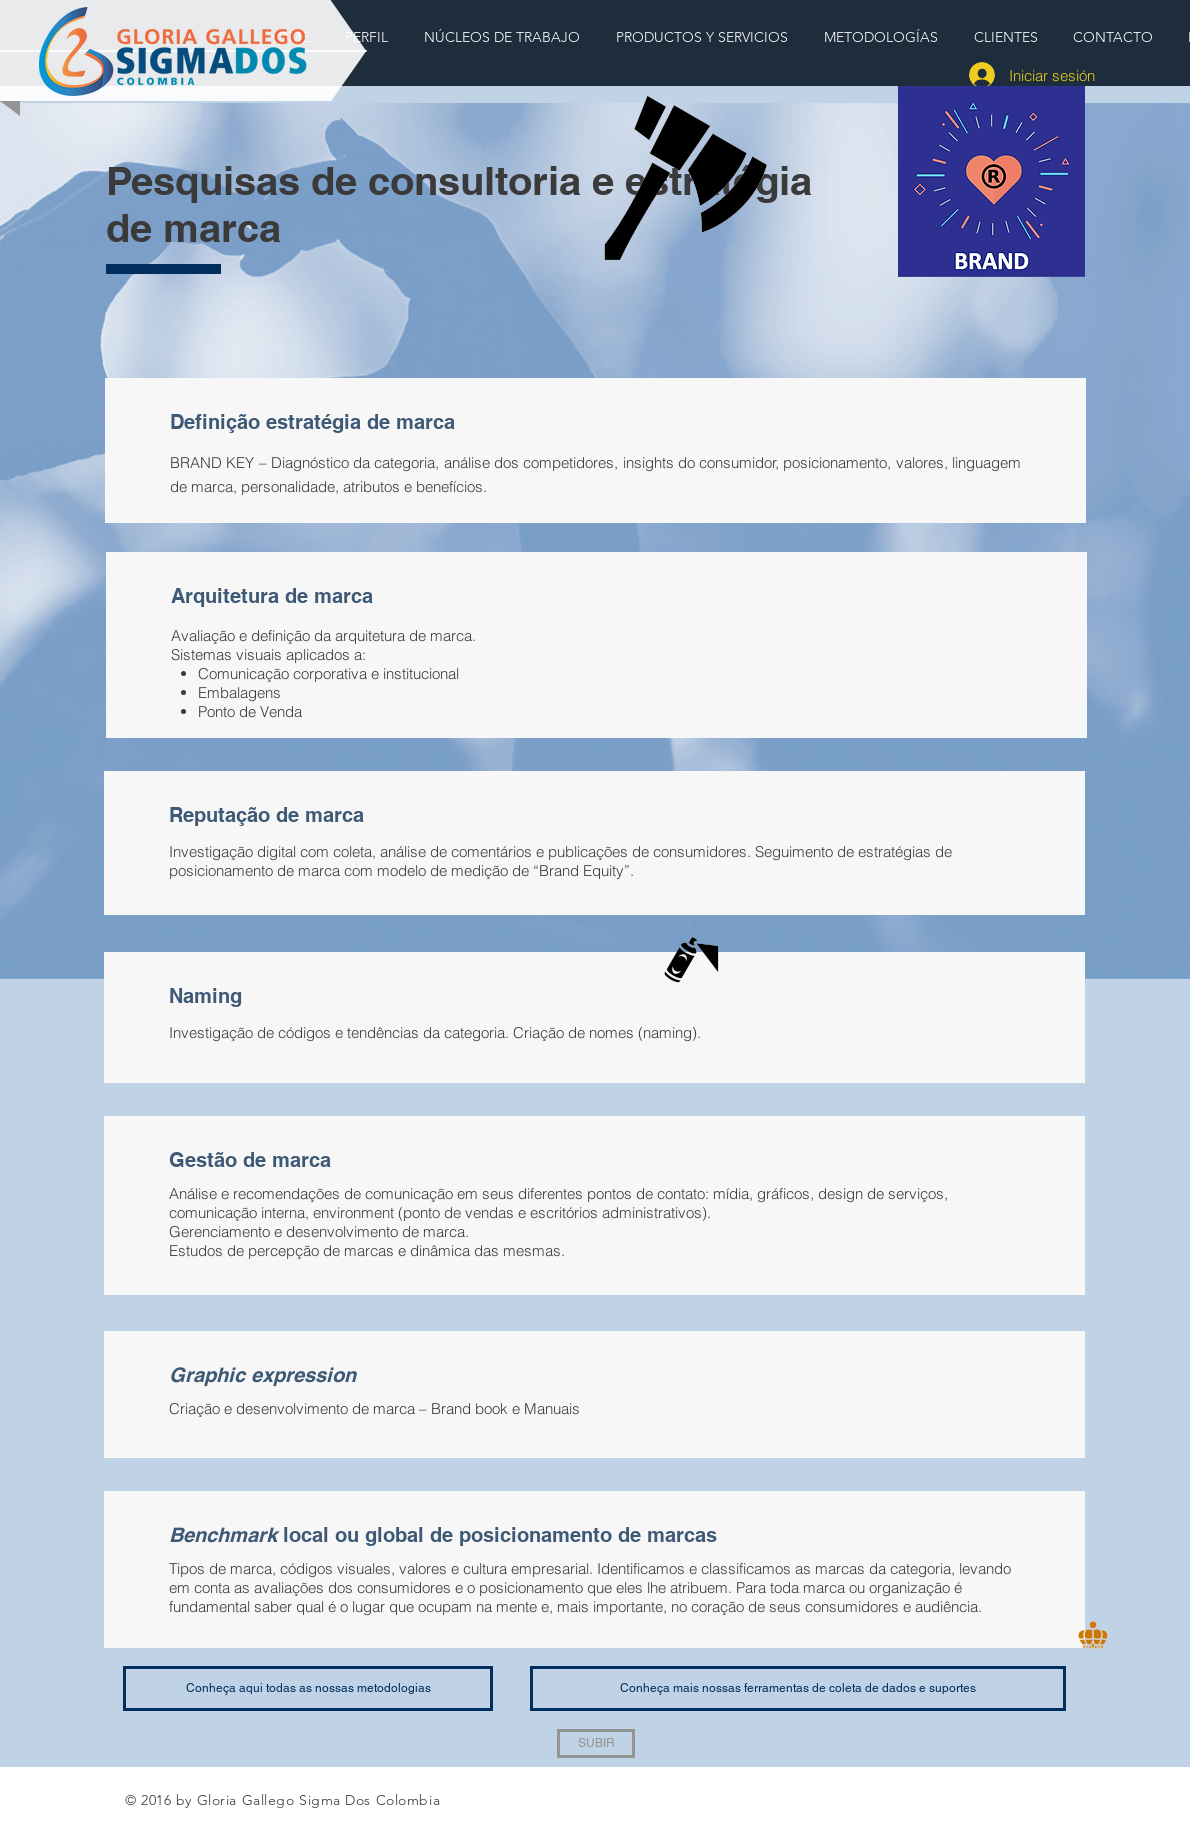  Describe the element at coordinates (685, 177) in the screenshot. I see `fire axe tool or weapon in a game inventory` at that location.